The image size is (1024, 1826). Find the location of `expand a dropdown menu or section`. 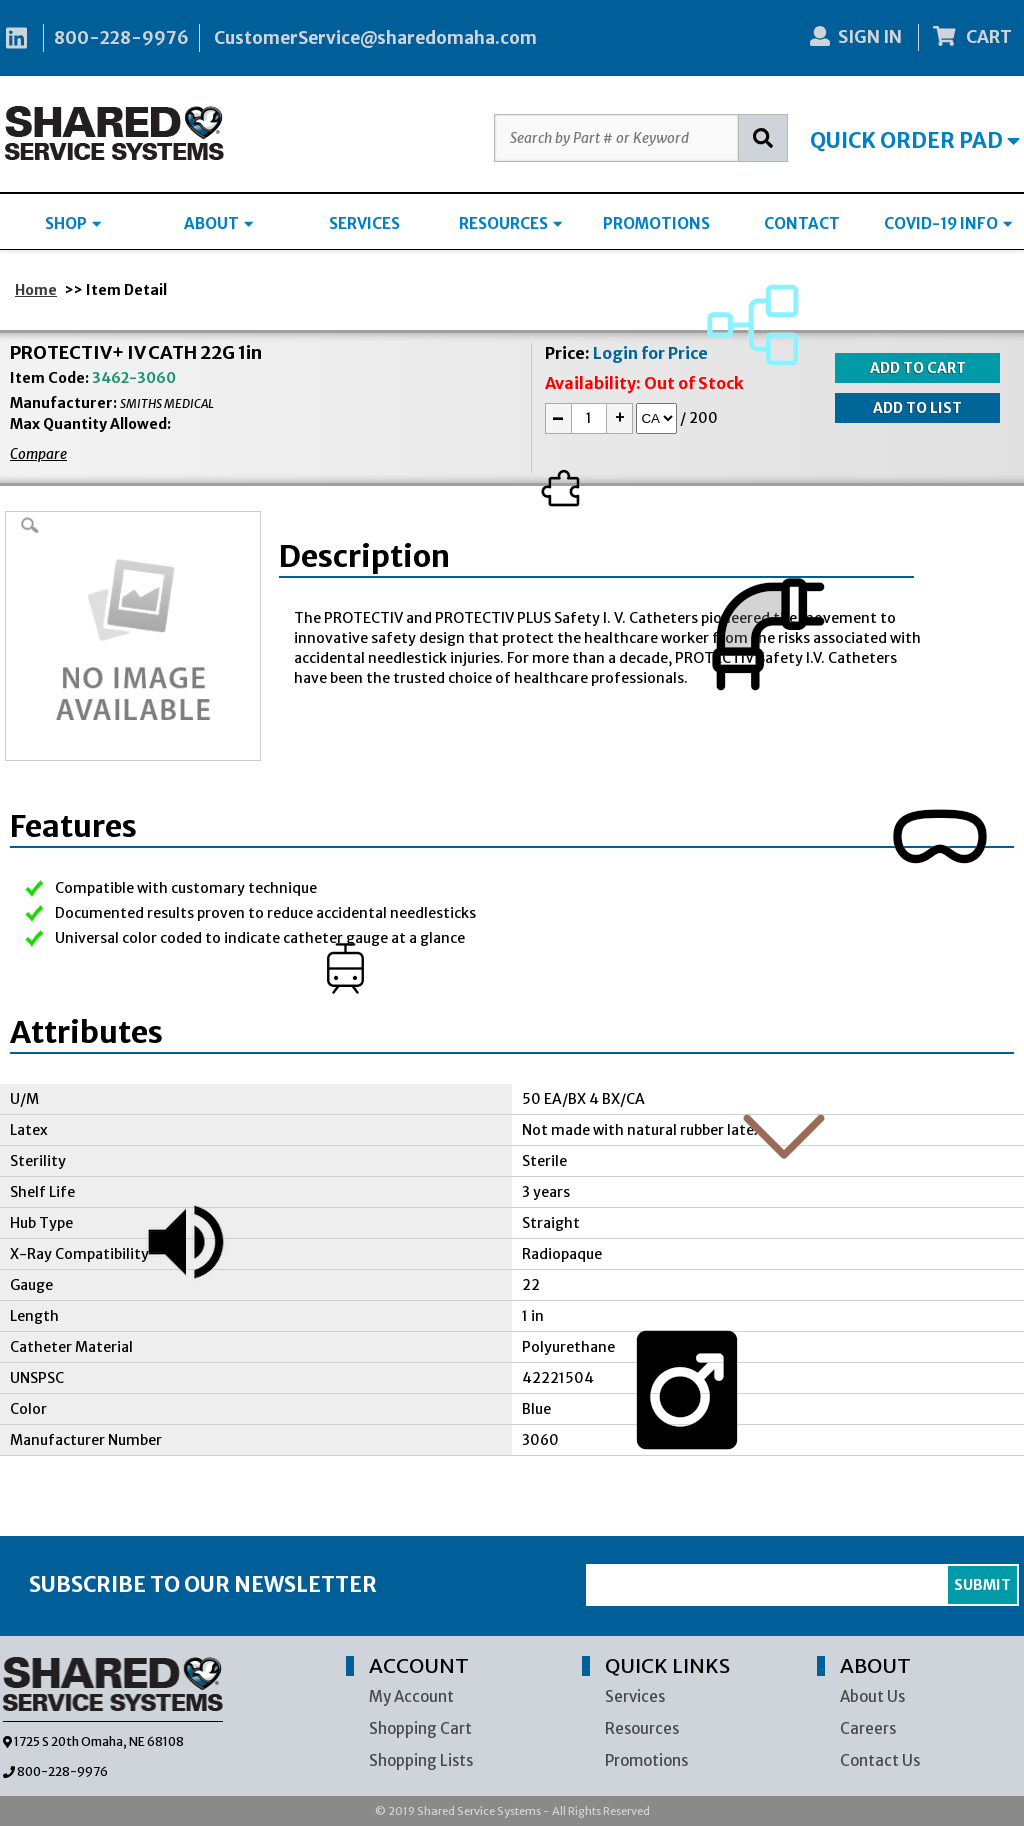

expand a dropdown menu or section is located at coordinates (784, 1133).